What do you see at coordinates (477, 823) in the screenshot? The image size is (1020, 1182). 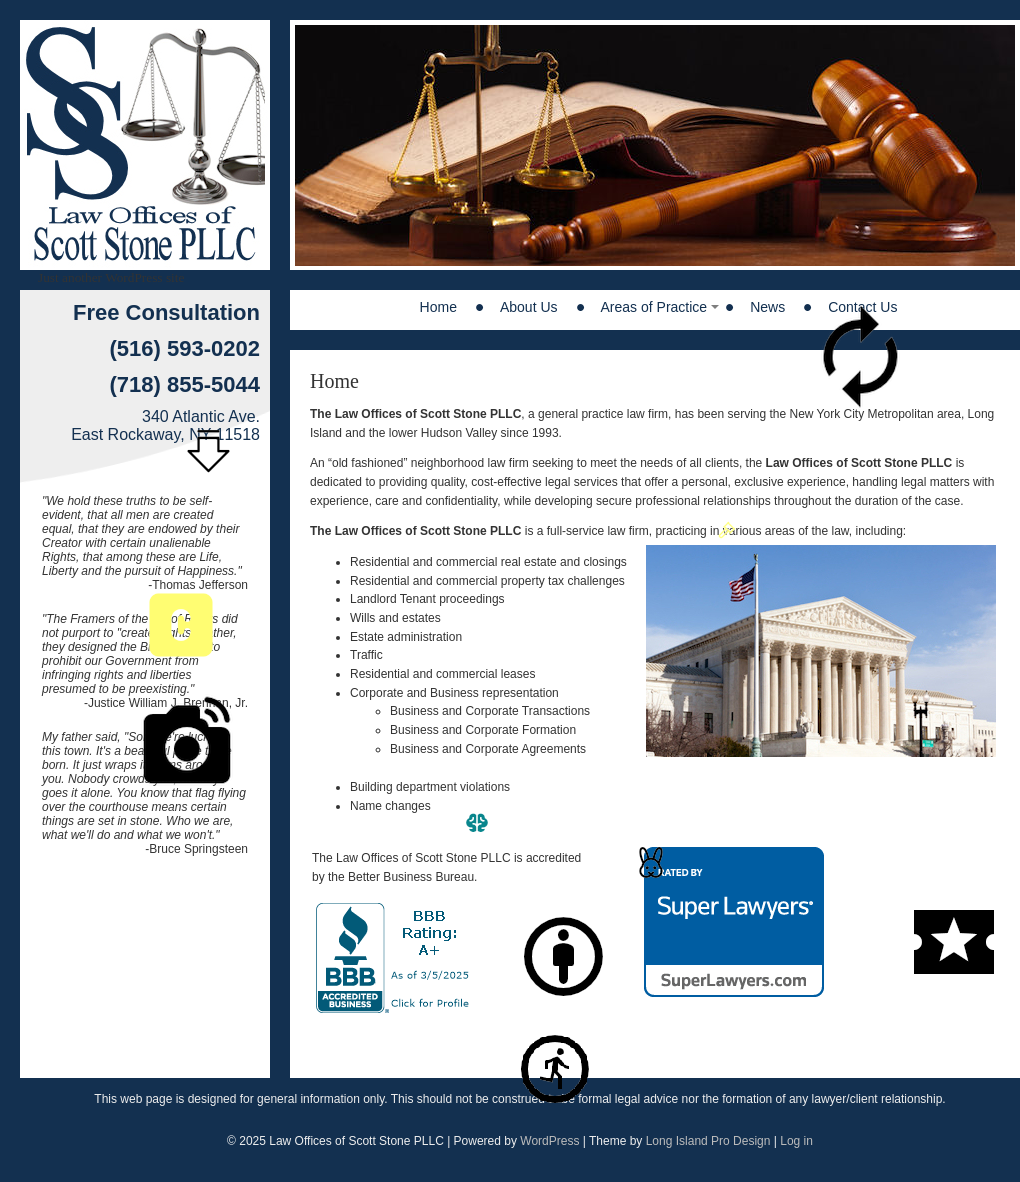 I see `access AI or machine learning features` at bounding box center [477, 823].